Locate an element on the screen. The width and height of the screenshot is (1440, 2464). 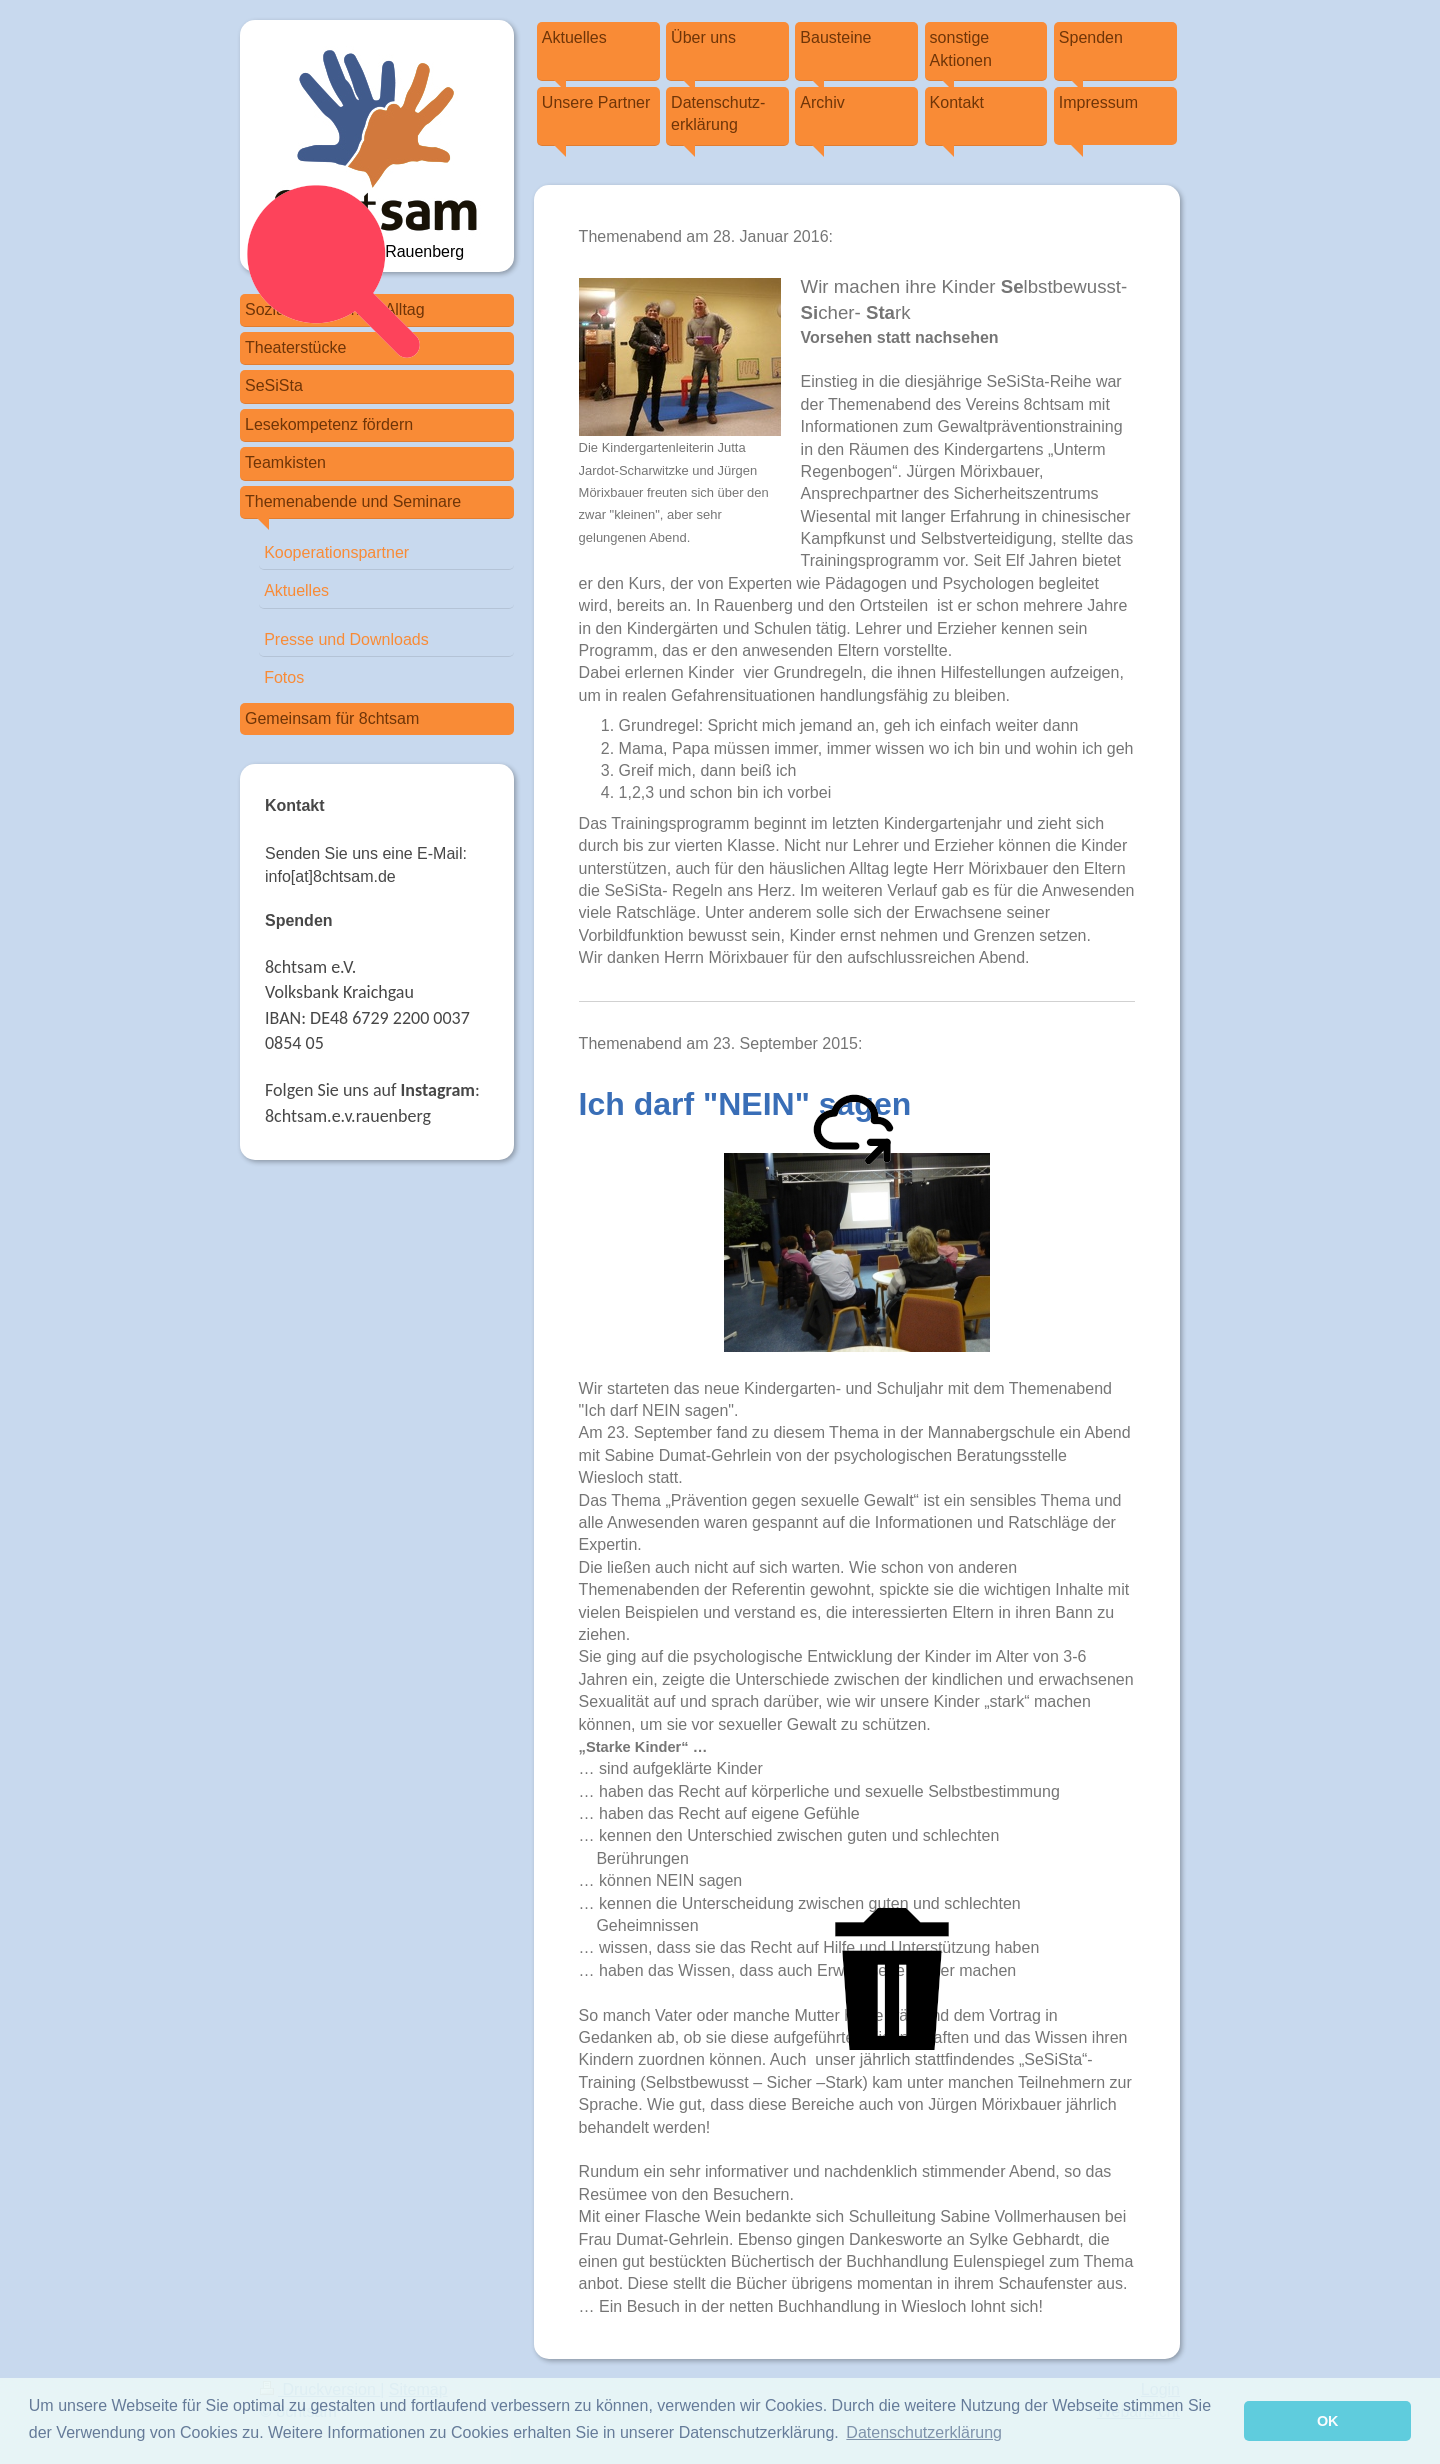
share a file to the cloud is located at coordinates (854, 1124).